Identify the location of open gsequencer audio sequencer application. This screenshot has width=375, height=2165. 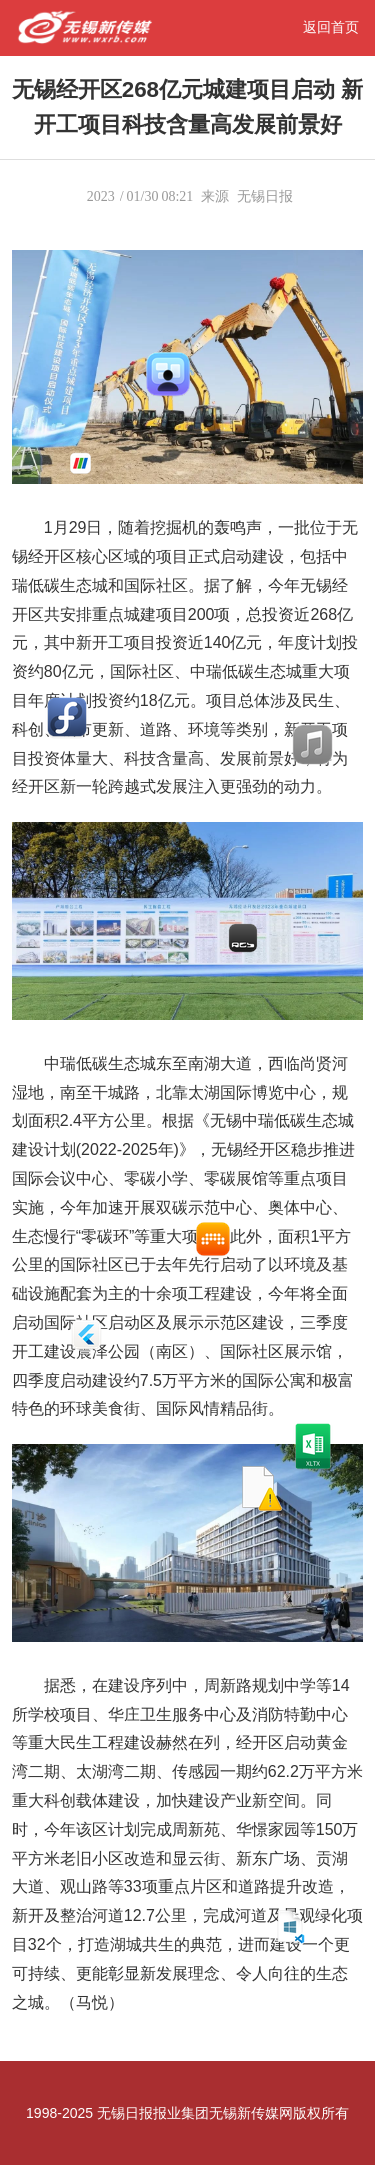
(243, 938).